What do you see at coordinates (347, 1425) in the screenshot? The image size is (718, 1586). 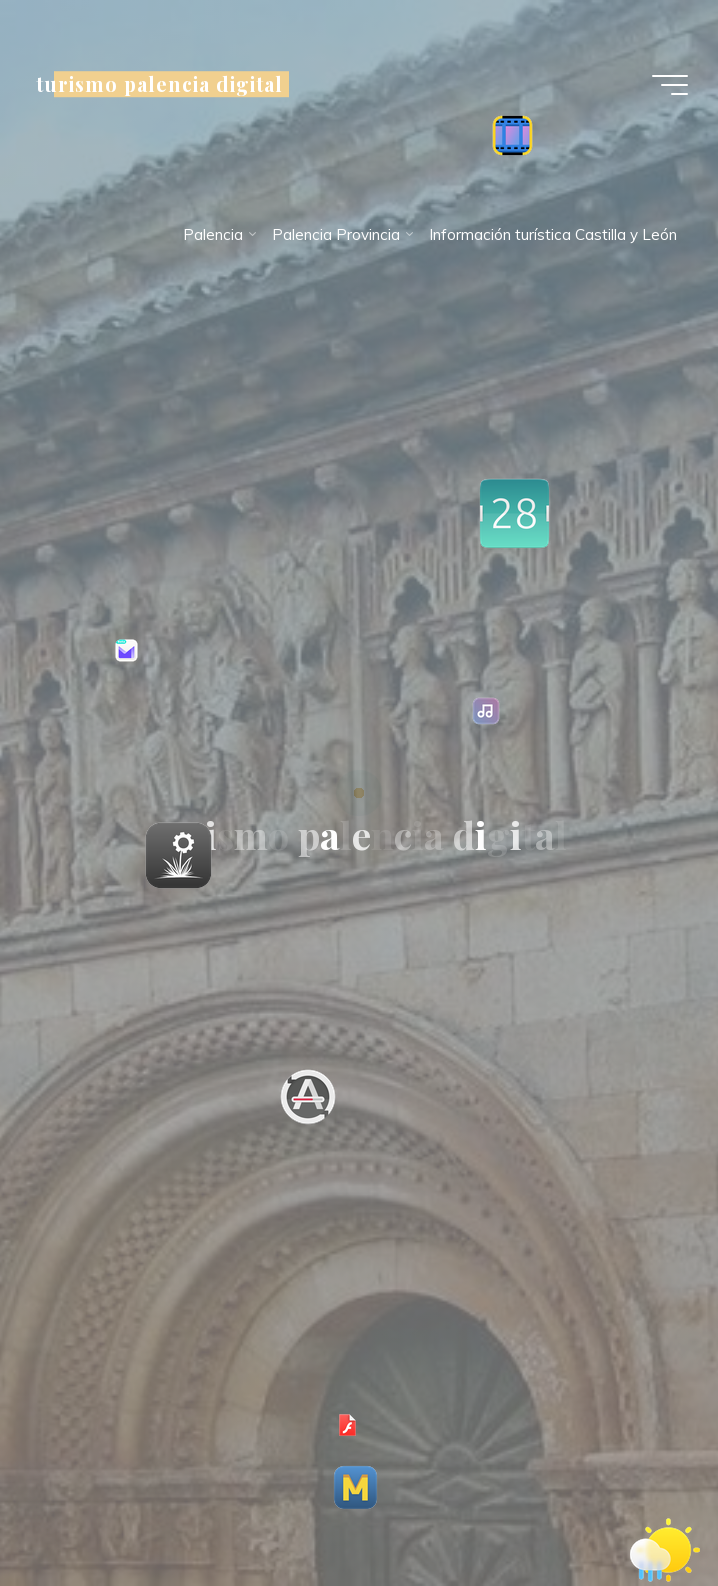 I see `flash video file type indicator` at bounding box center [347, 1425].